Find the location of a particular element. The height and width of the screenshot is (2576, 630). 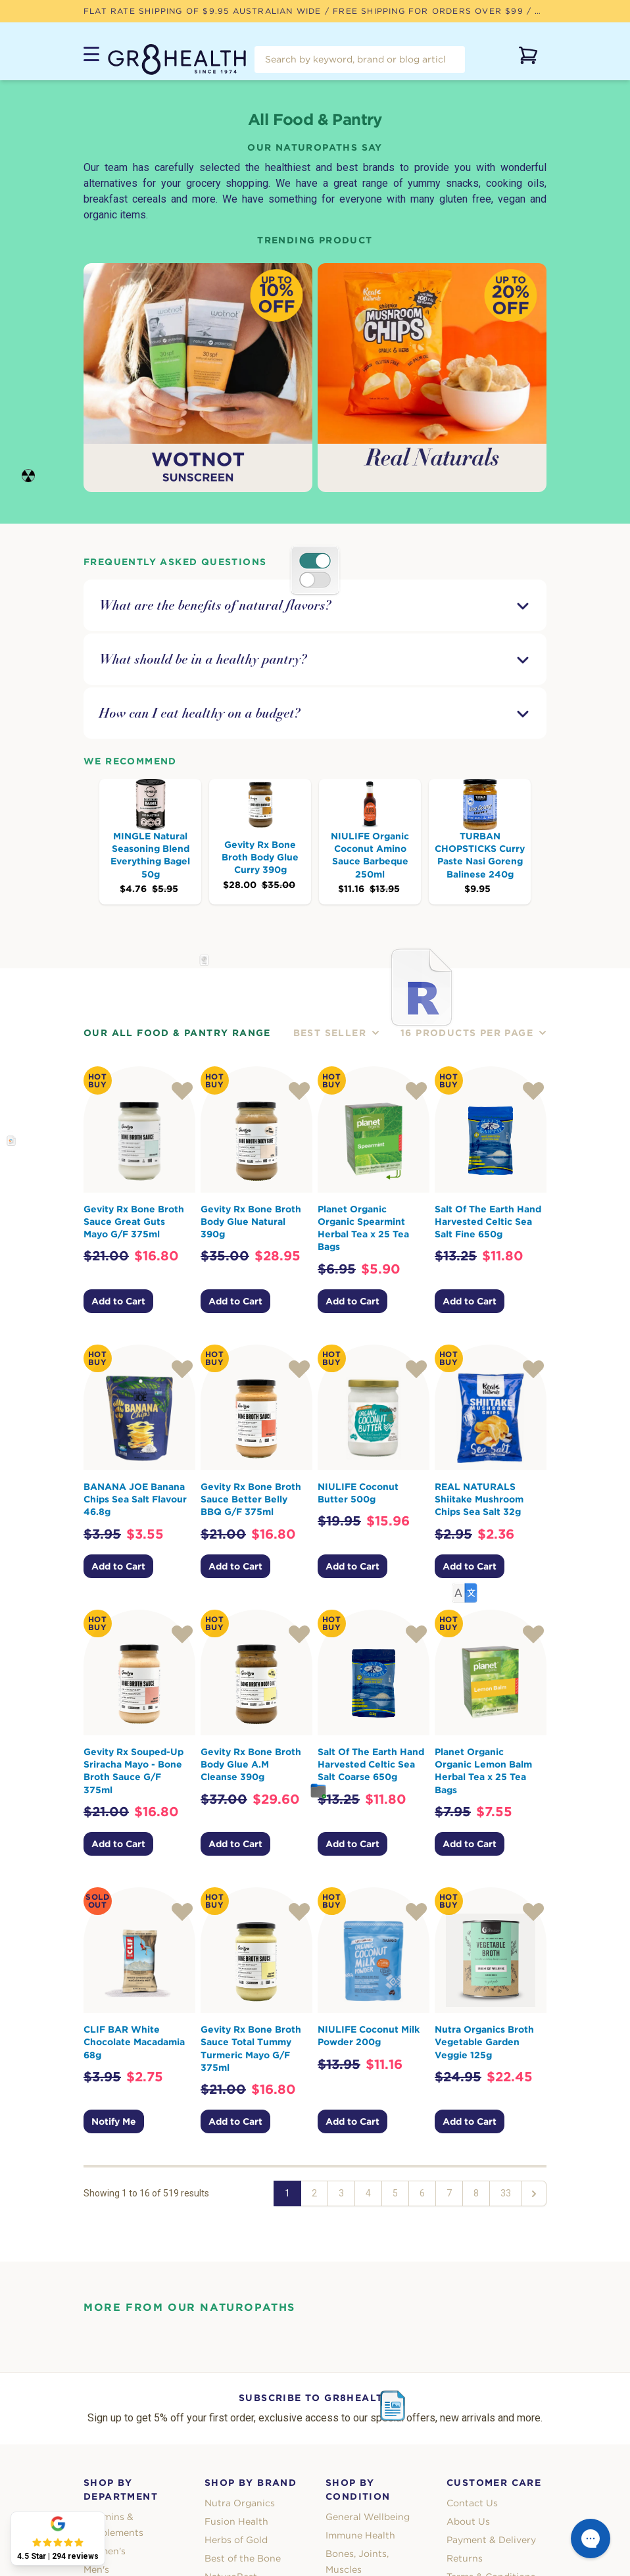

access language and region settings is located at coordinates (464, 1593).